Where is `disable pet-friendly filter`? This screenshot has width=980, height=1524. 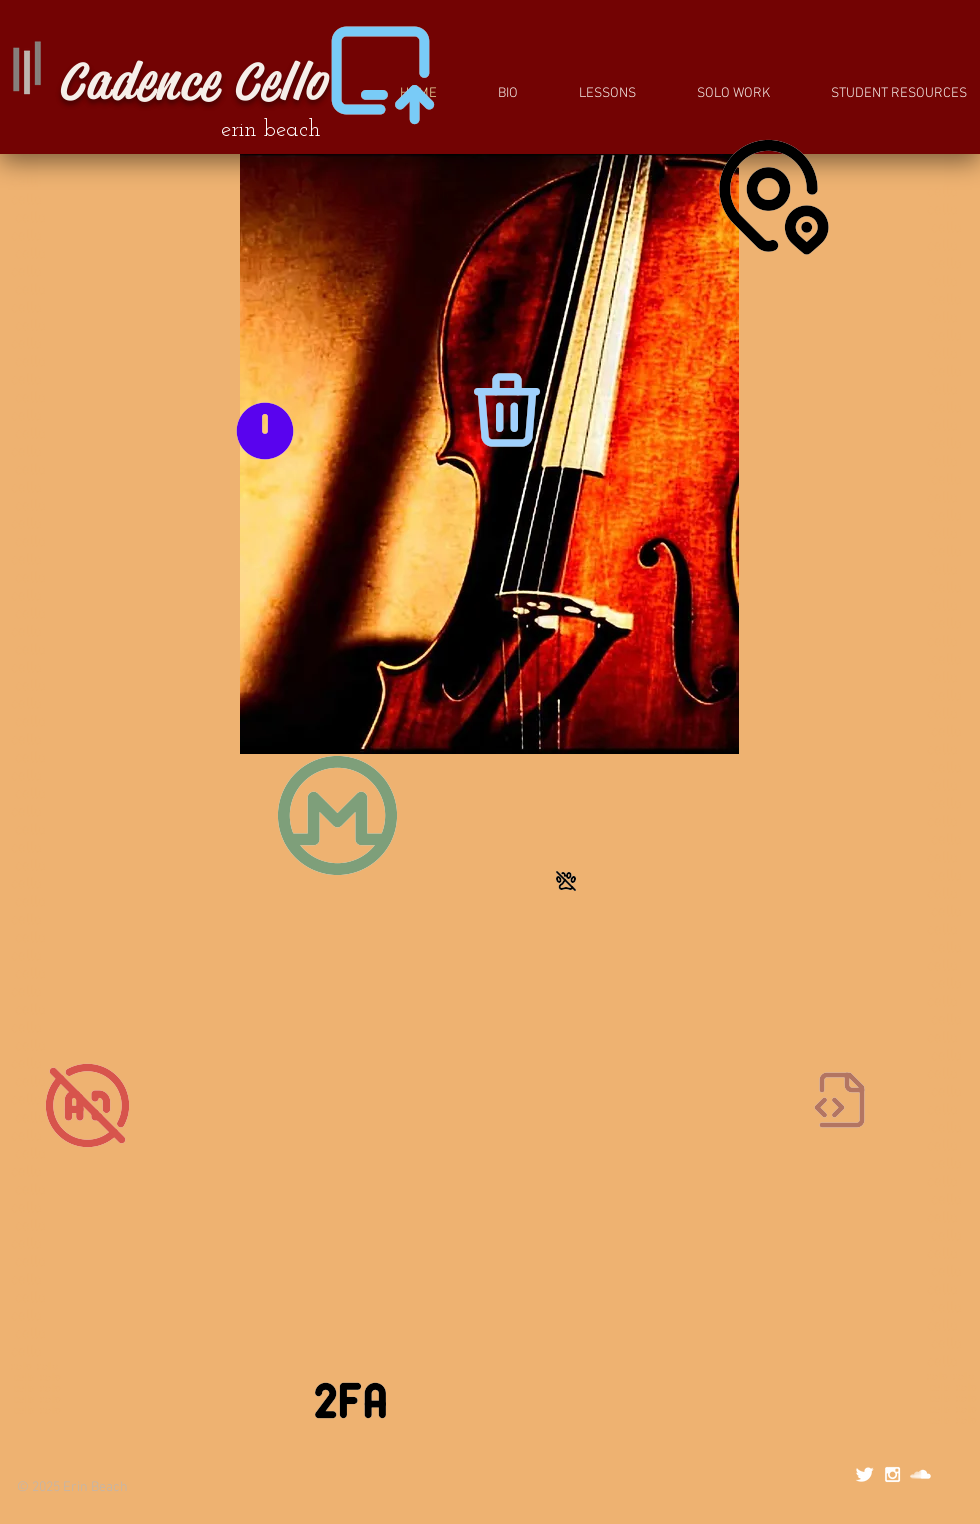
disable pet-friendly filter is located at coordinates (566, 881).